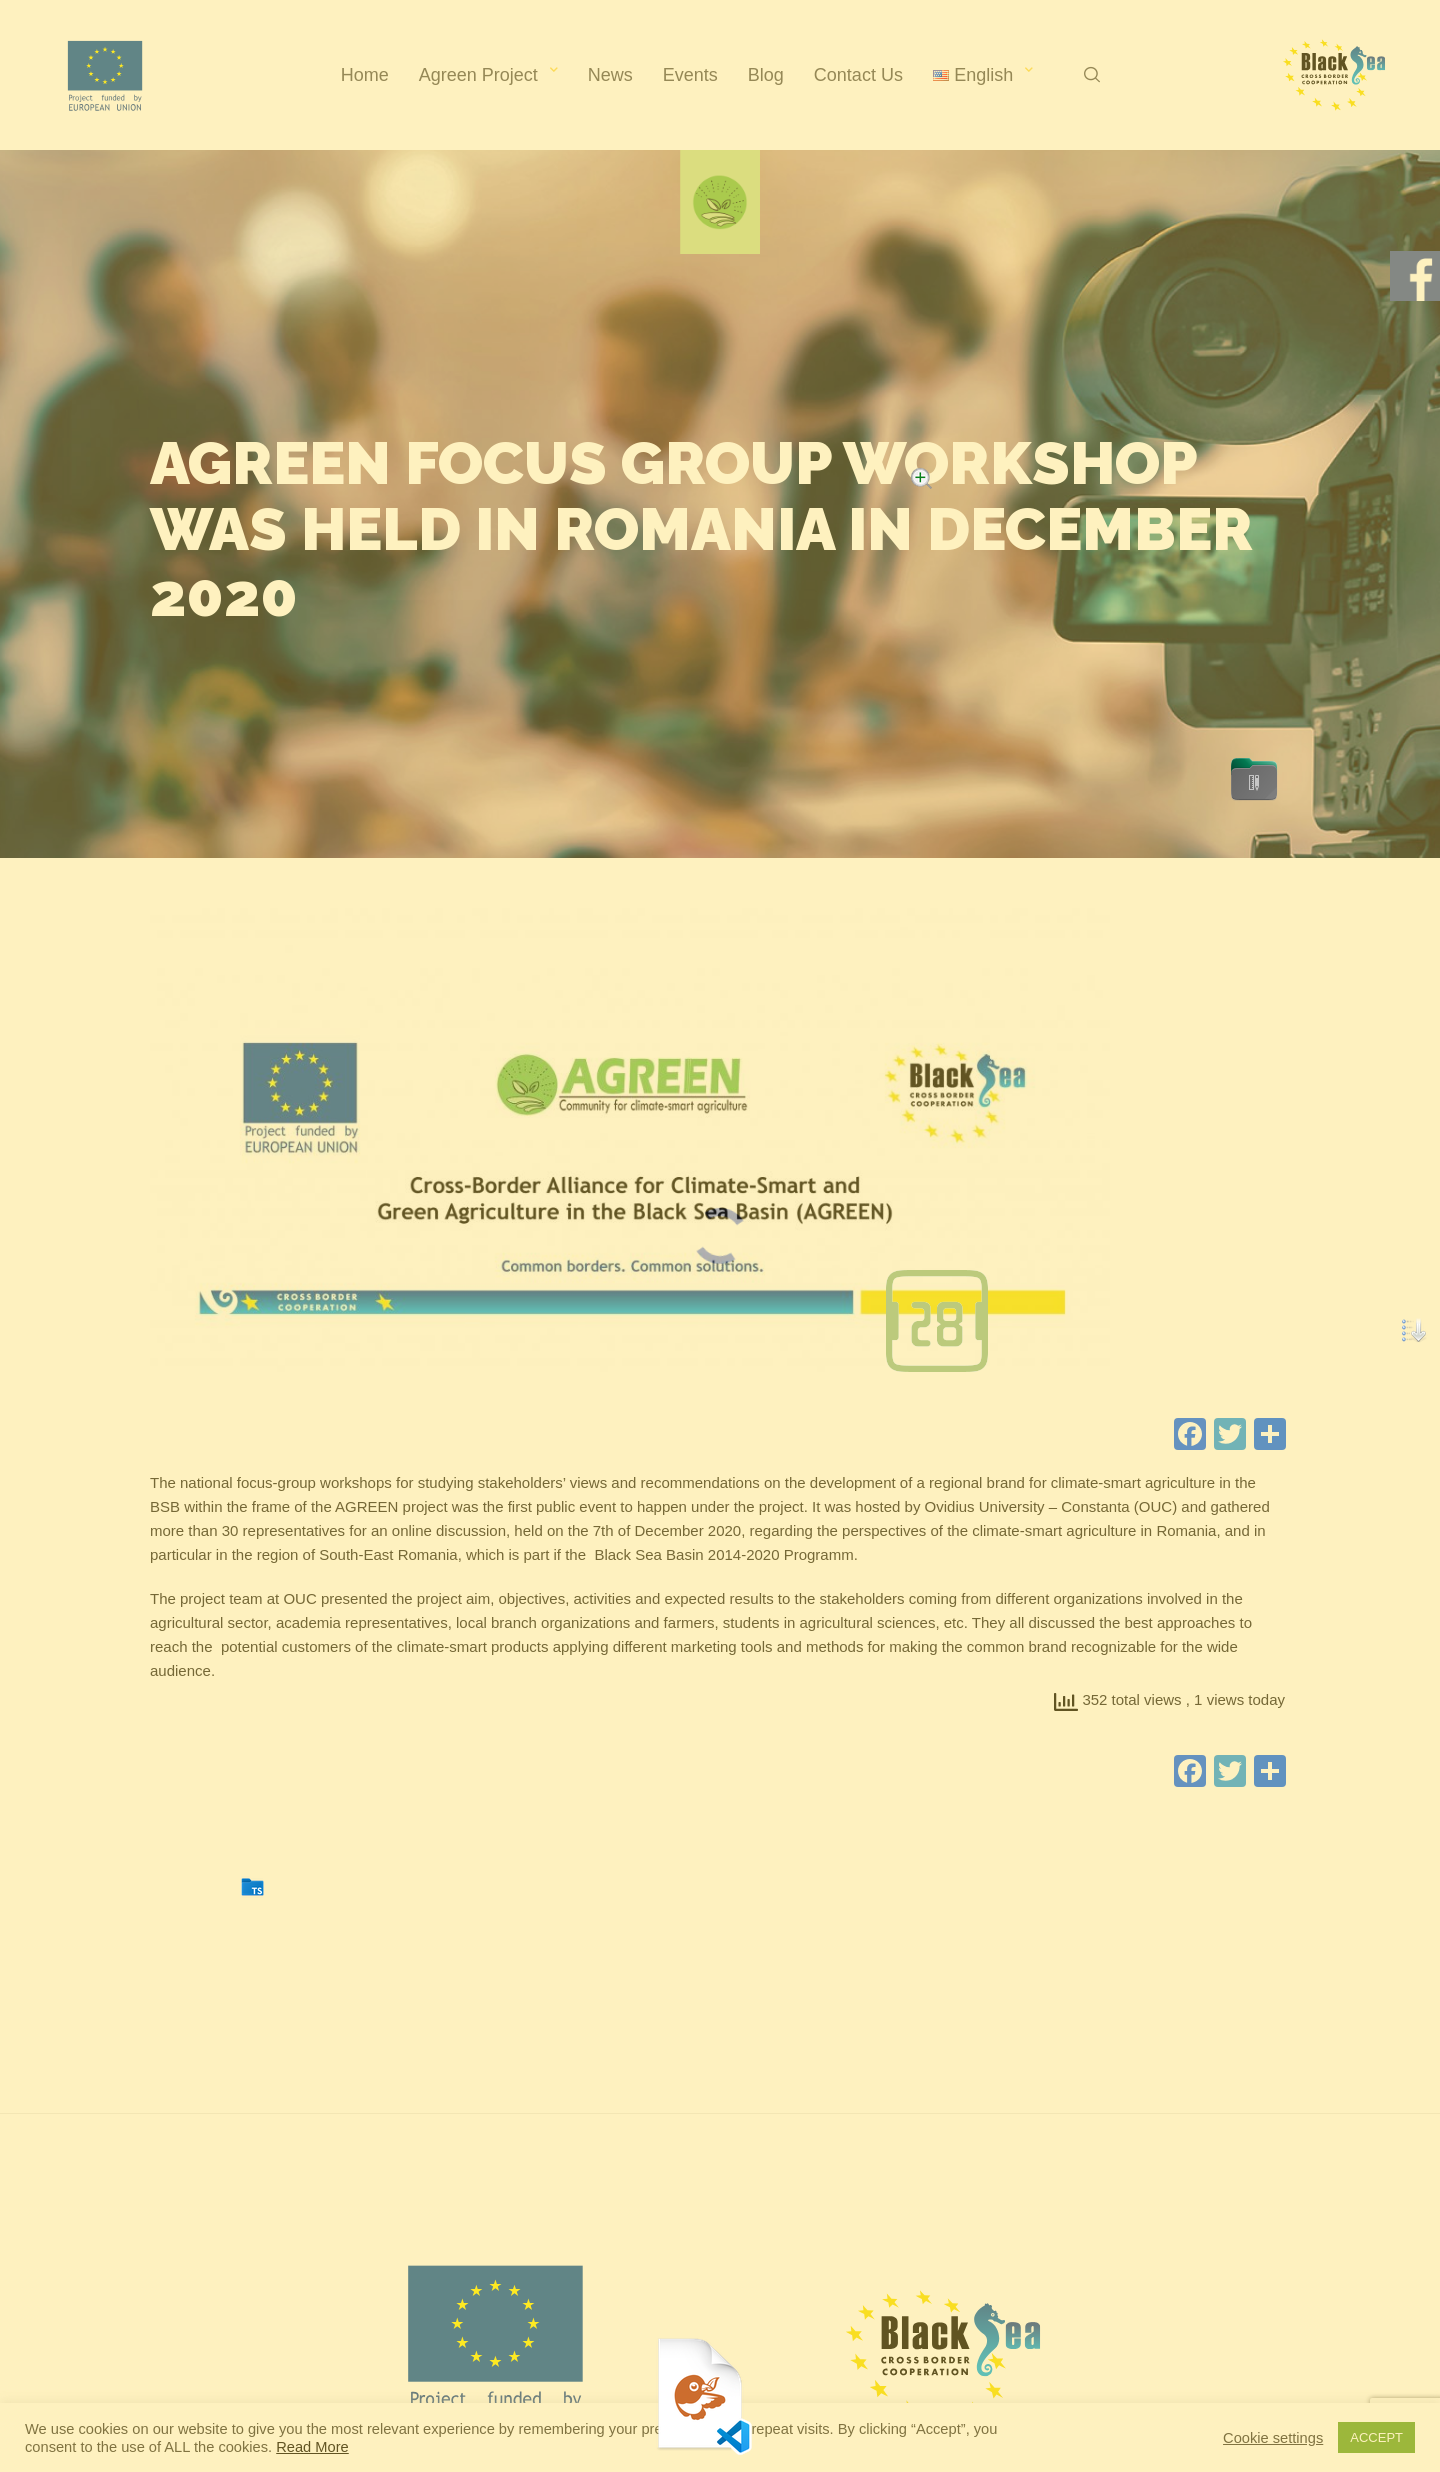 Image resolution: width=1440 pixels, height=2472 pixels. Describe the element at coordinates (700, 2396) in the screenshot. I see `bower package manager file in Visual Studio Code` at that location.